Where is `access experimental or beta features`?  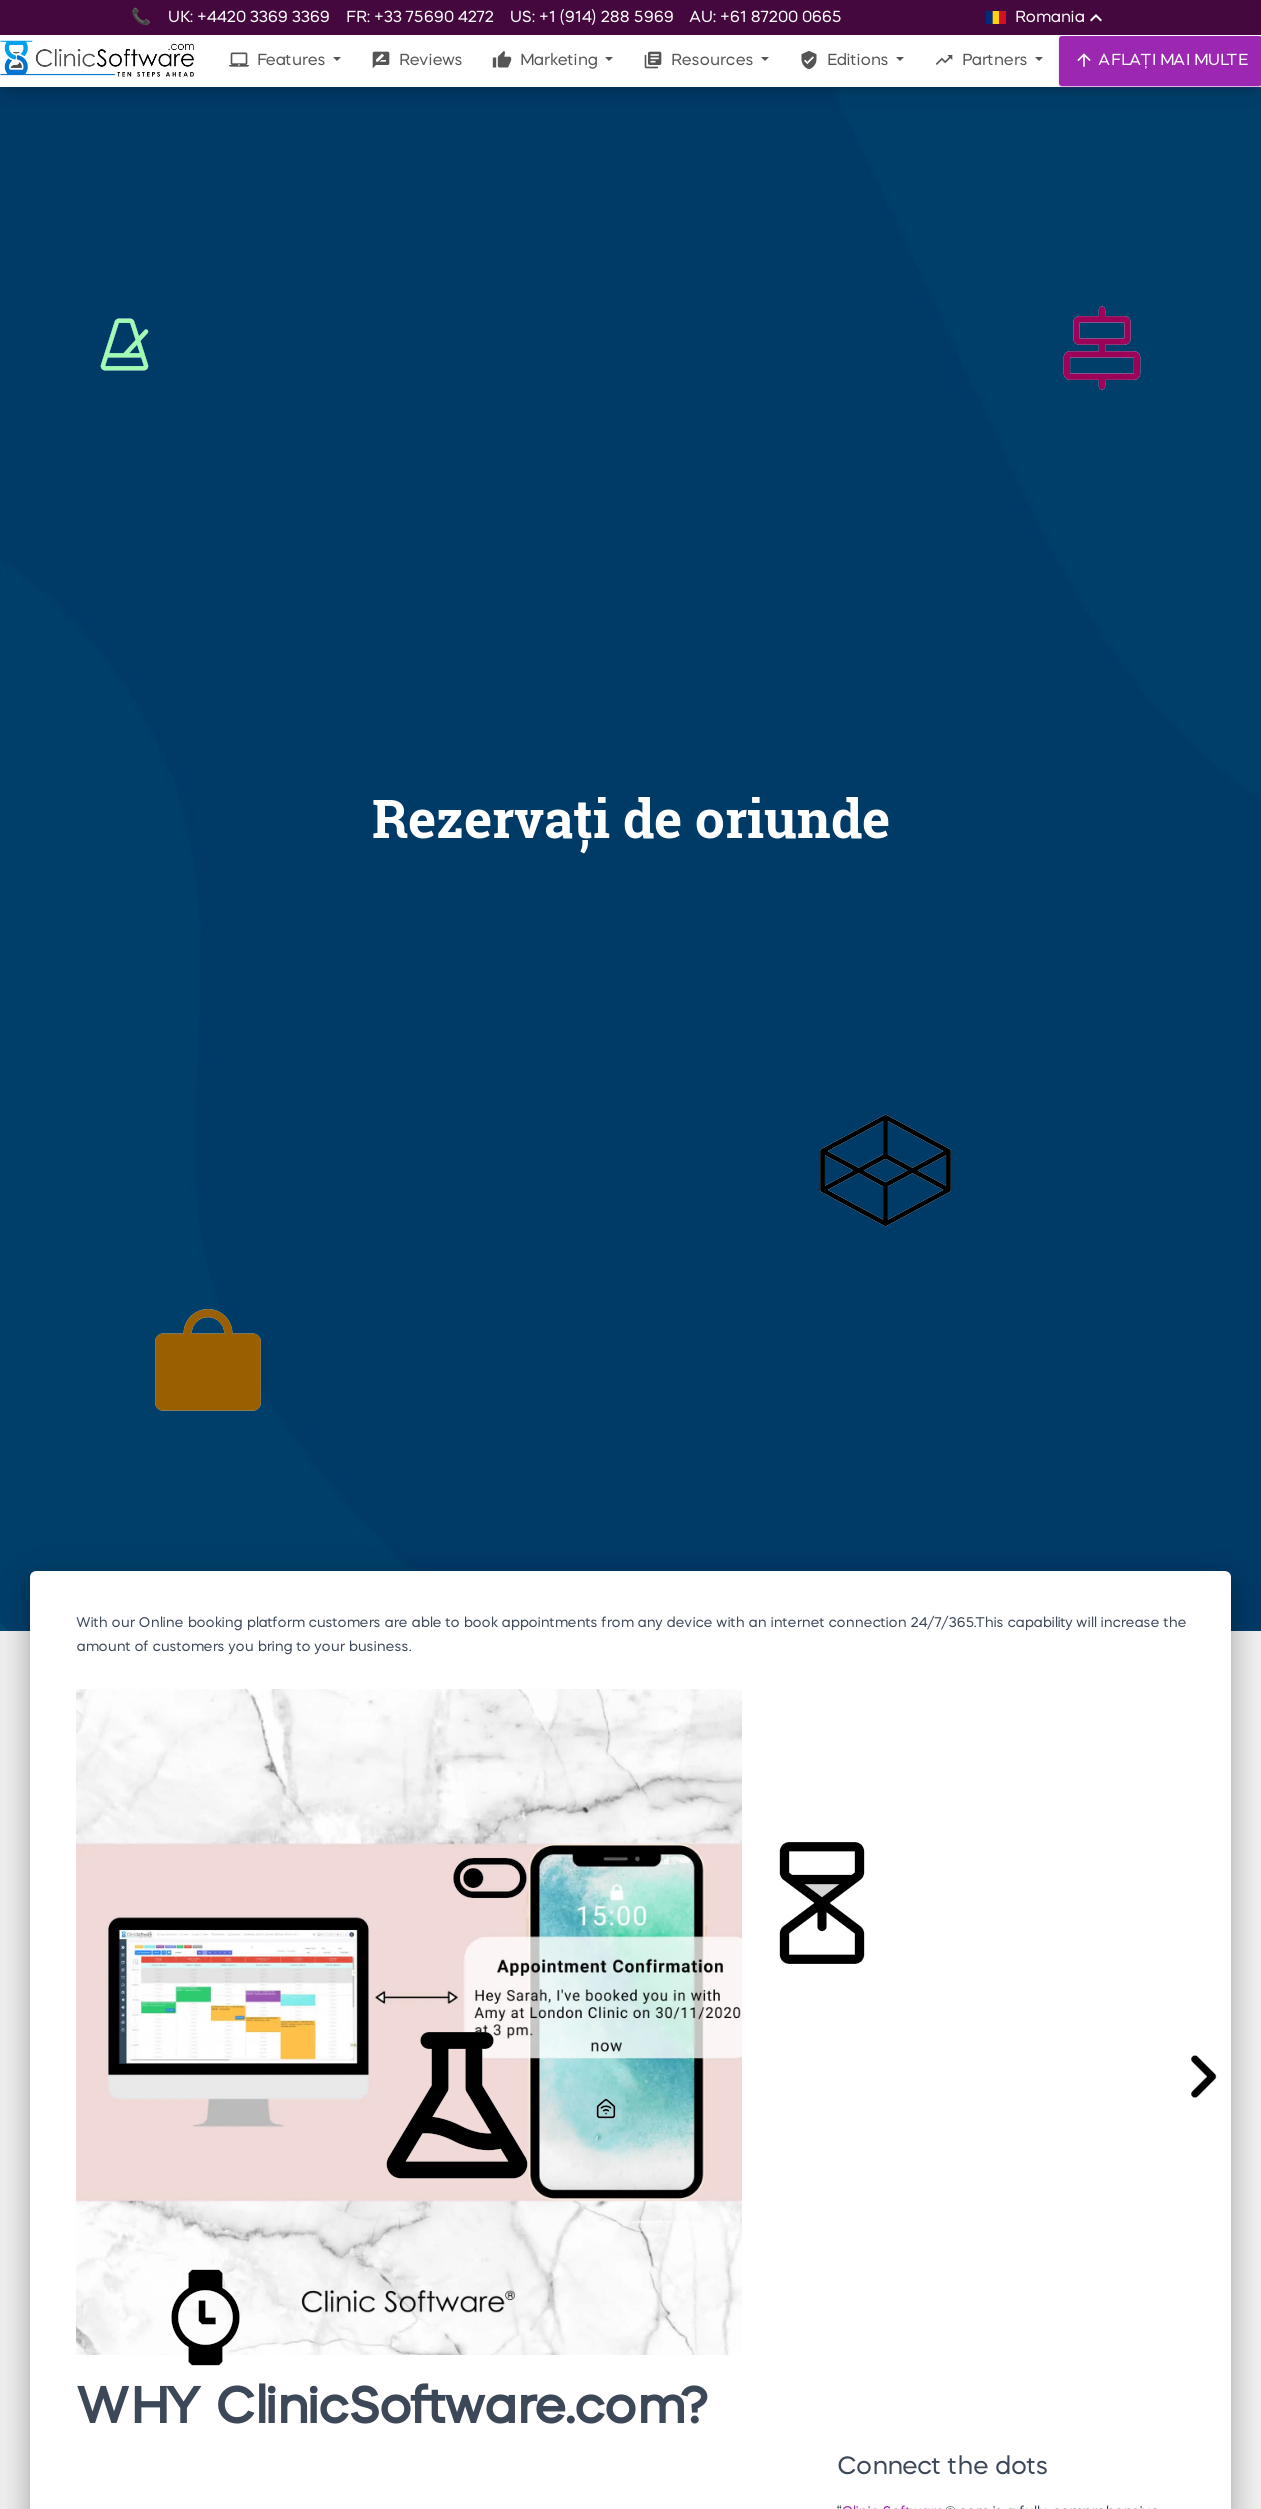 access experimental or beta features is located at coordinates (457, 2108).